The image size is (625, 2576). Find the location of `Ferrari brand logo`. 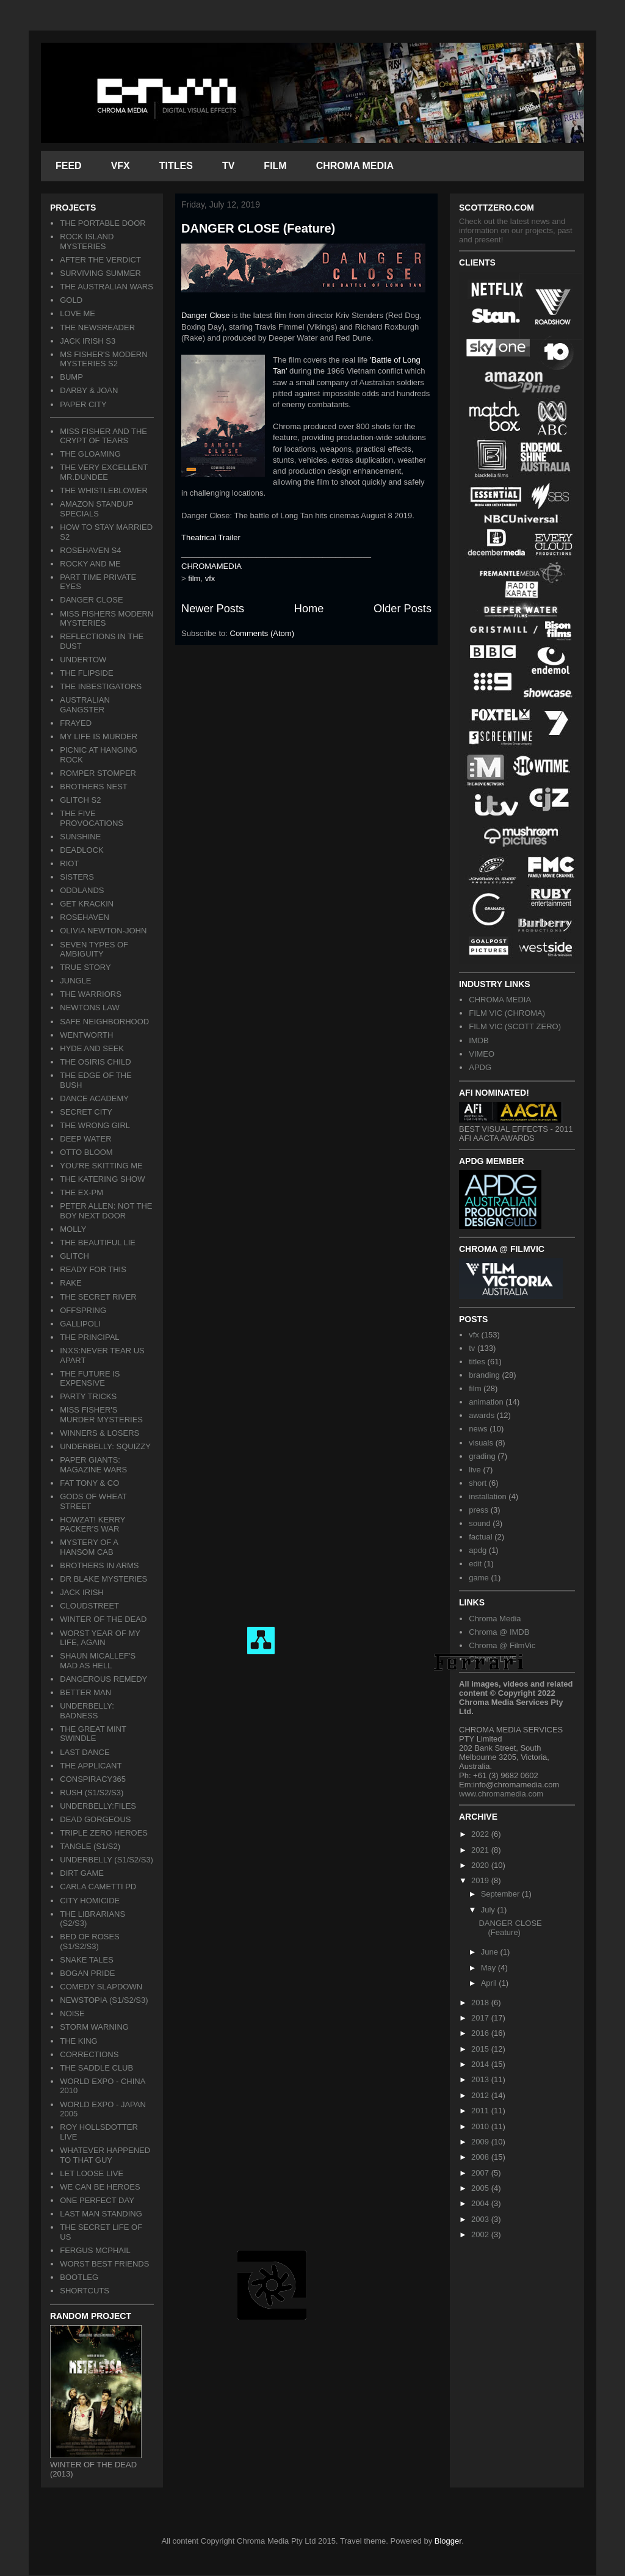

Ferrari brand logo is located at coordinates (479, 1662).